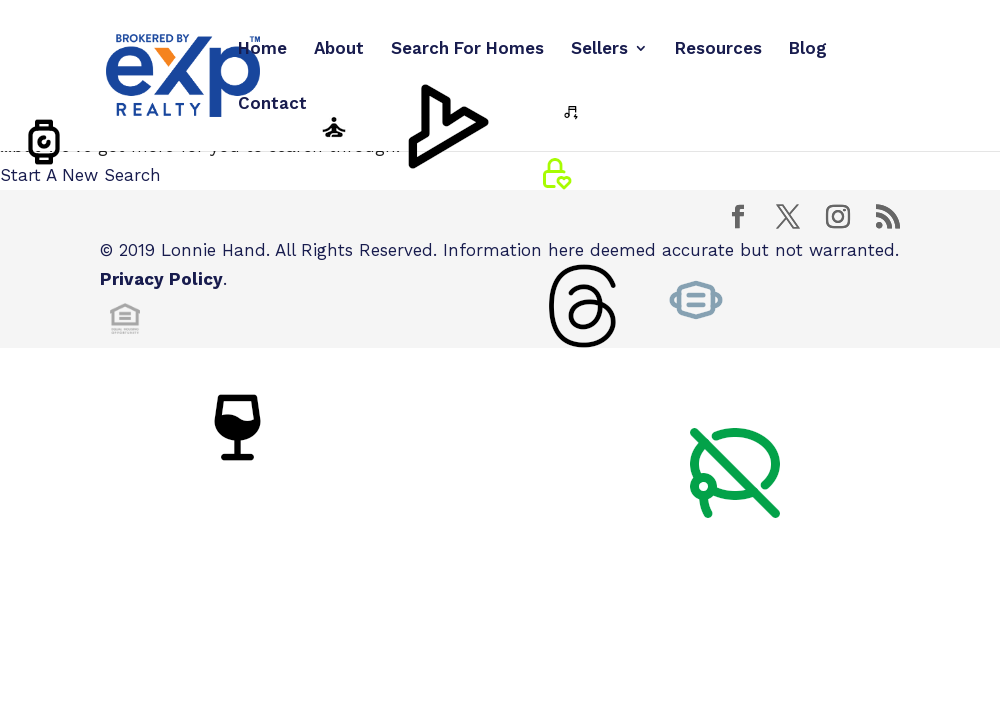 This screenshot has width=1000, height=720. Describe the element at coordinates (696, 300) in the screenshot. I see `indicates mask required area or health protocol` at that location.